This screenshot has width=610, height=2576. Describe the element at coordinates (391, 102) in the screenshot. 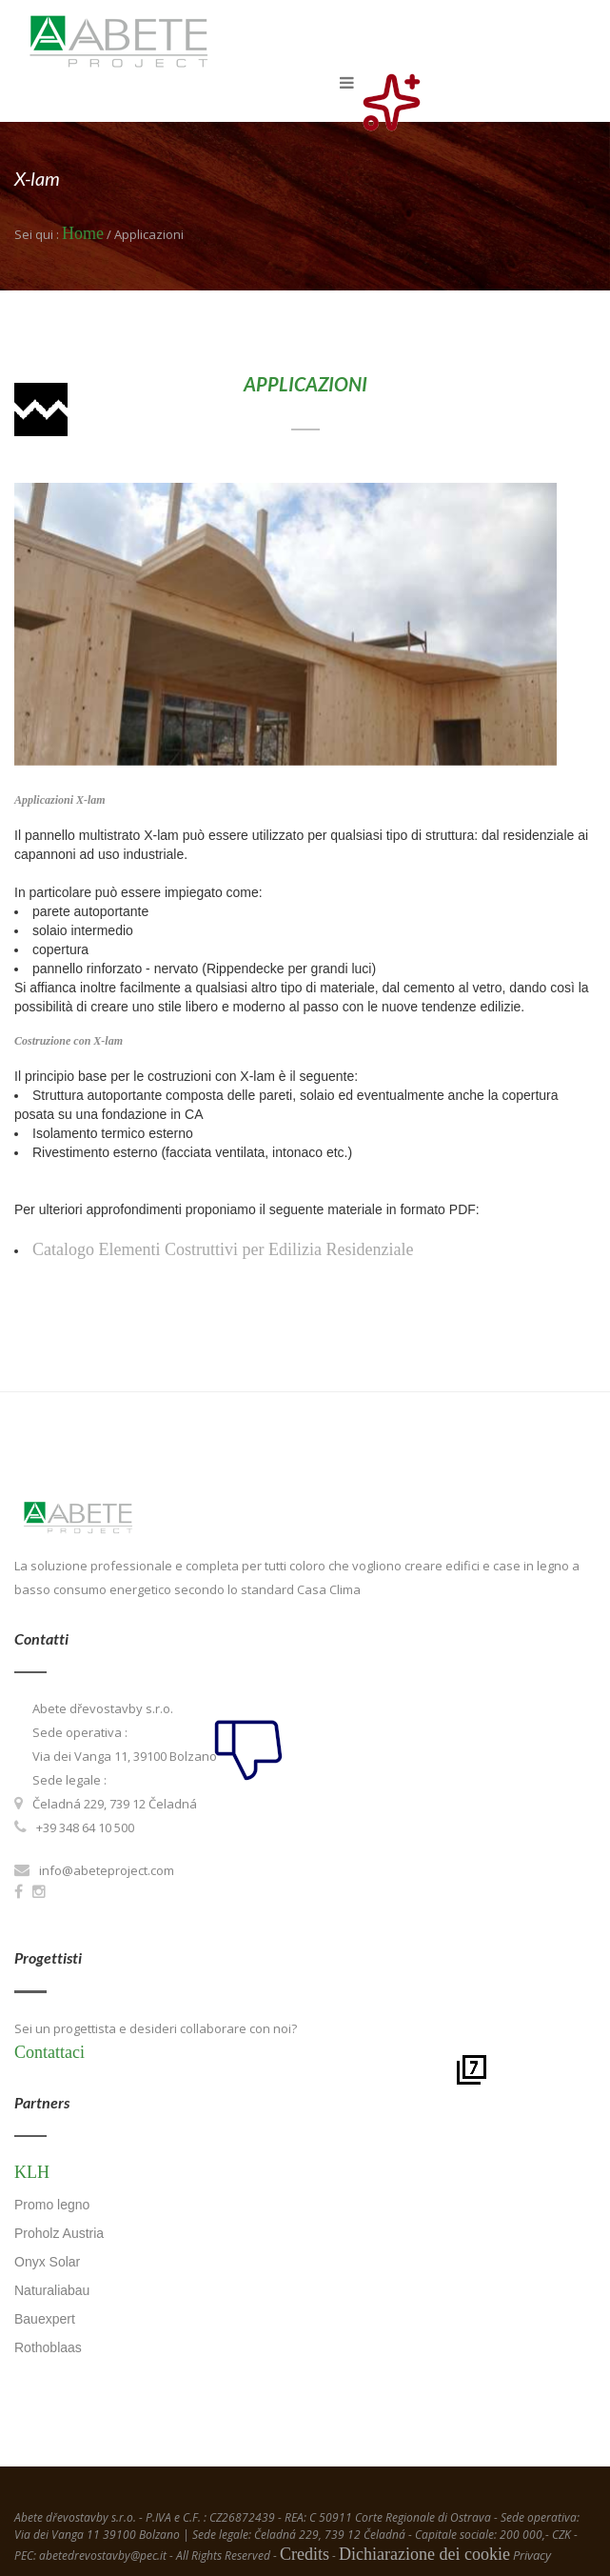

I see `access AI-powered or smart features` at that location.